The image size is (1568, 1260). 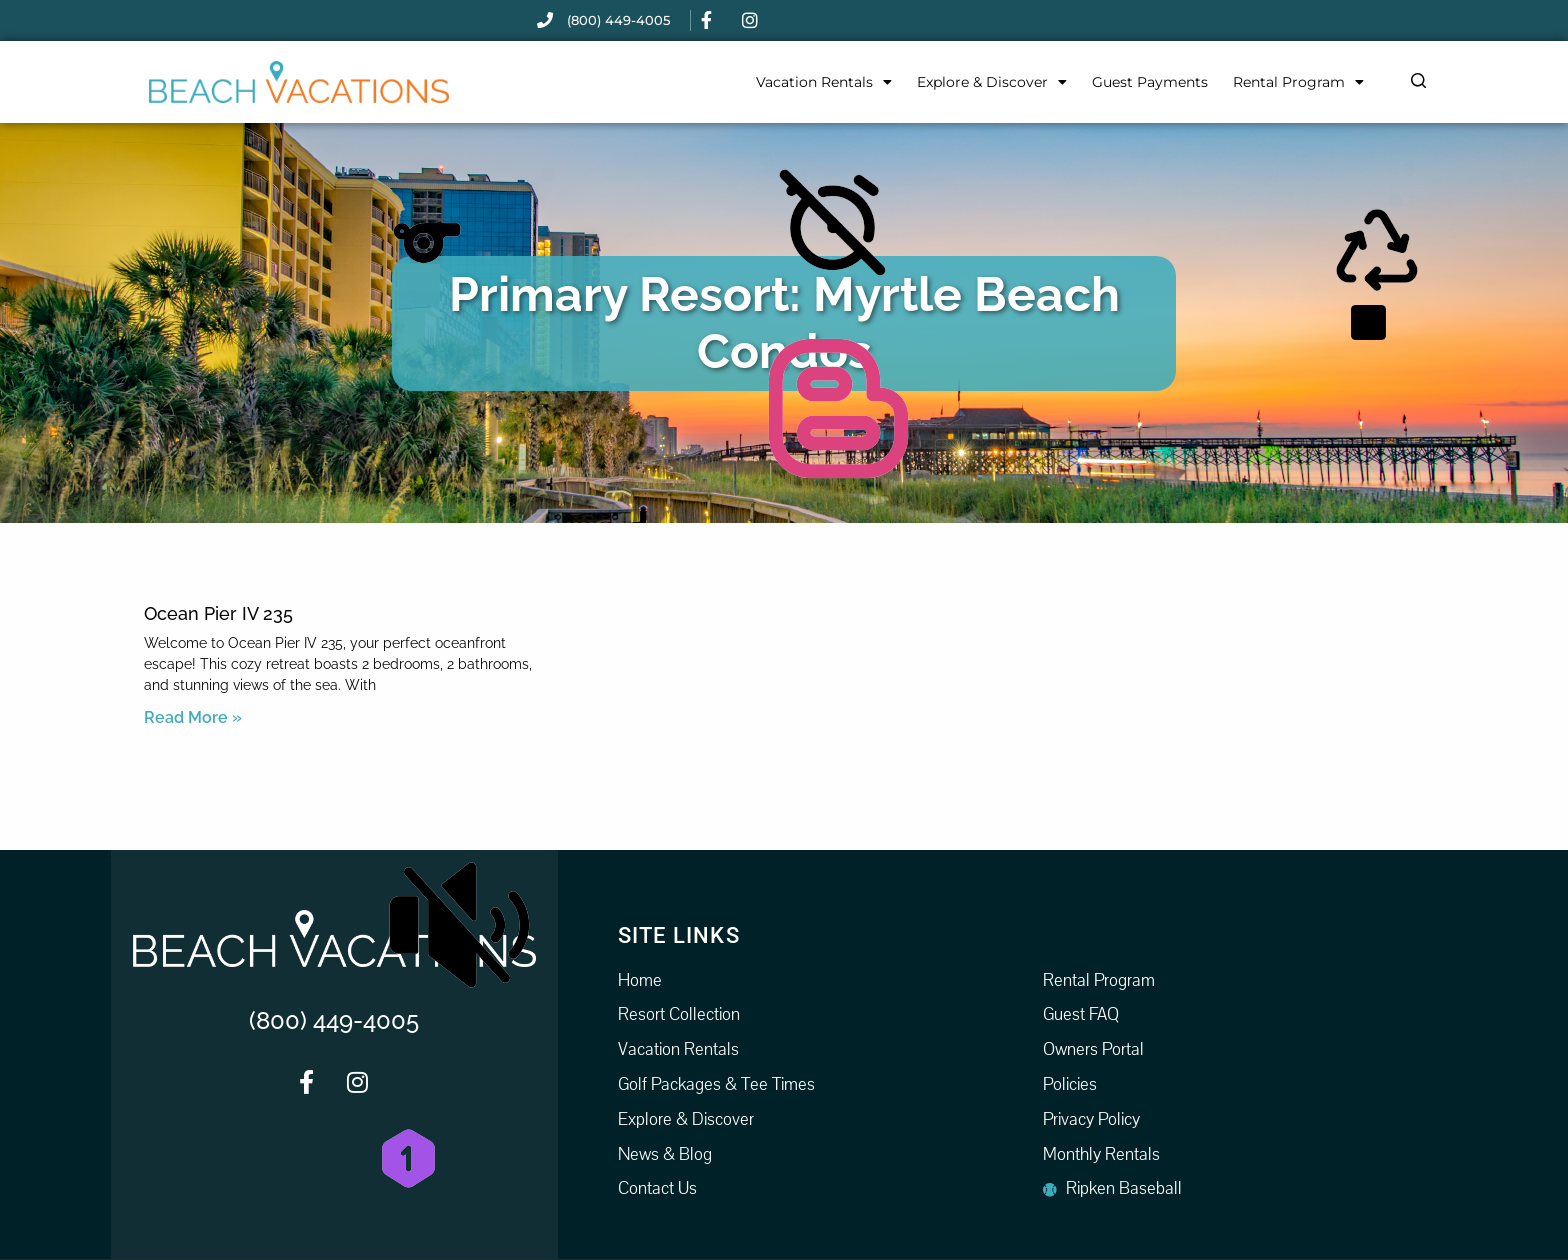 What do you see at coordinates (1368, 322) in the screenshot?
I see `stop or halt media playback` at bounding box center [1368, 322].